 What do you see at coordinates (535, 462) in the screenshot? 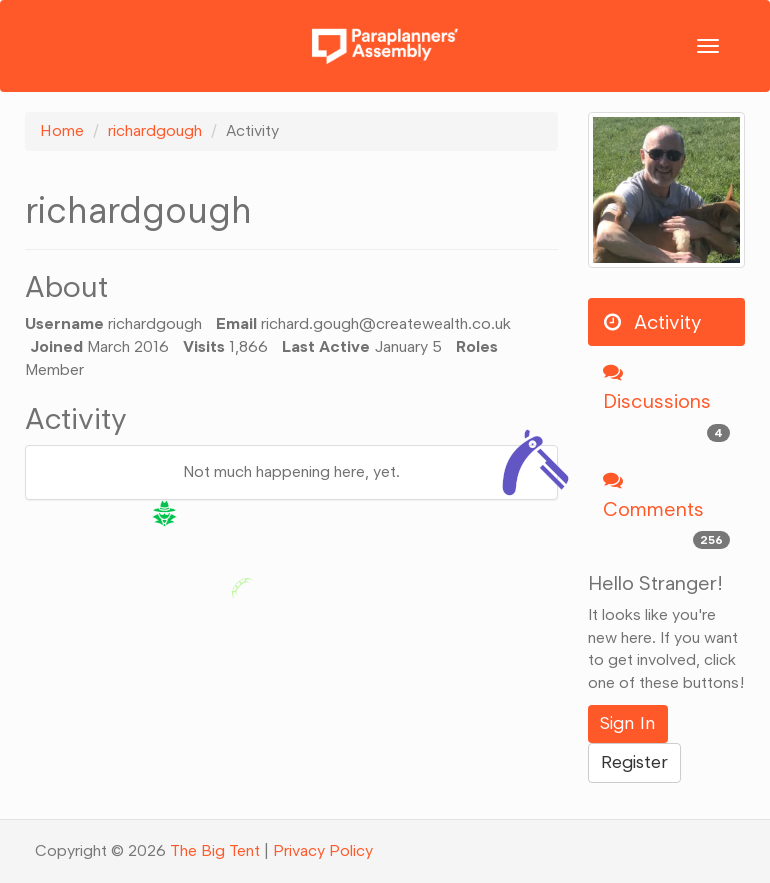
I see `grooming or personal care tools` at bounding box center [535, 462].